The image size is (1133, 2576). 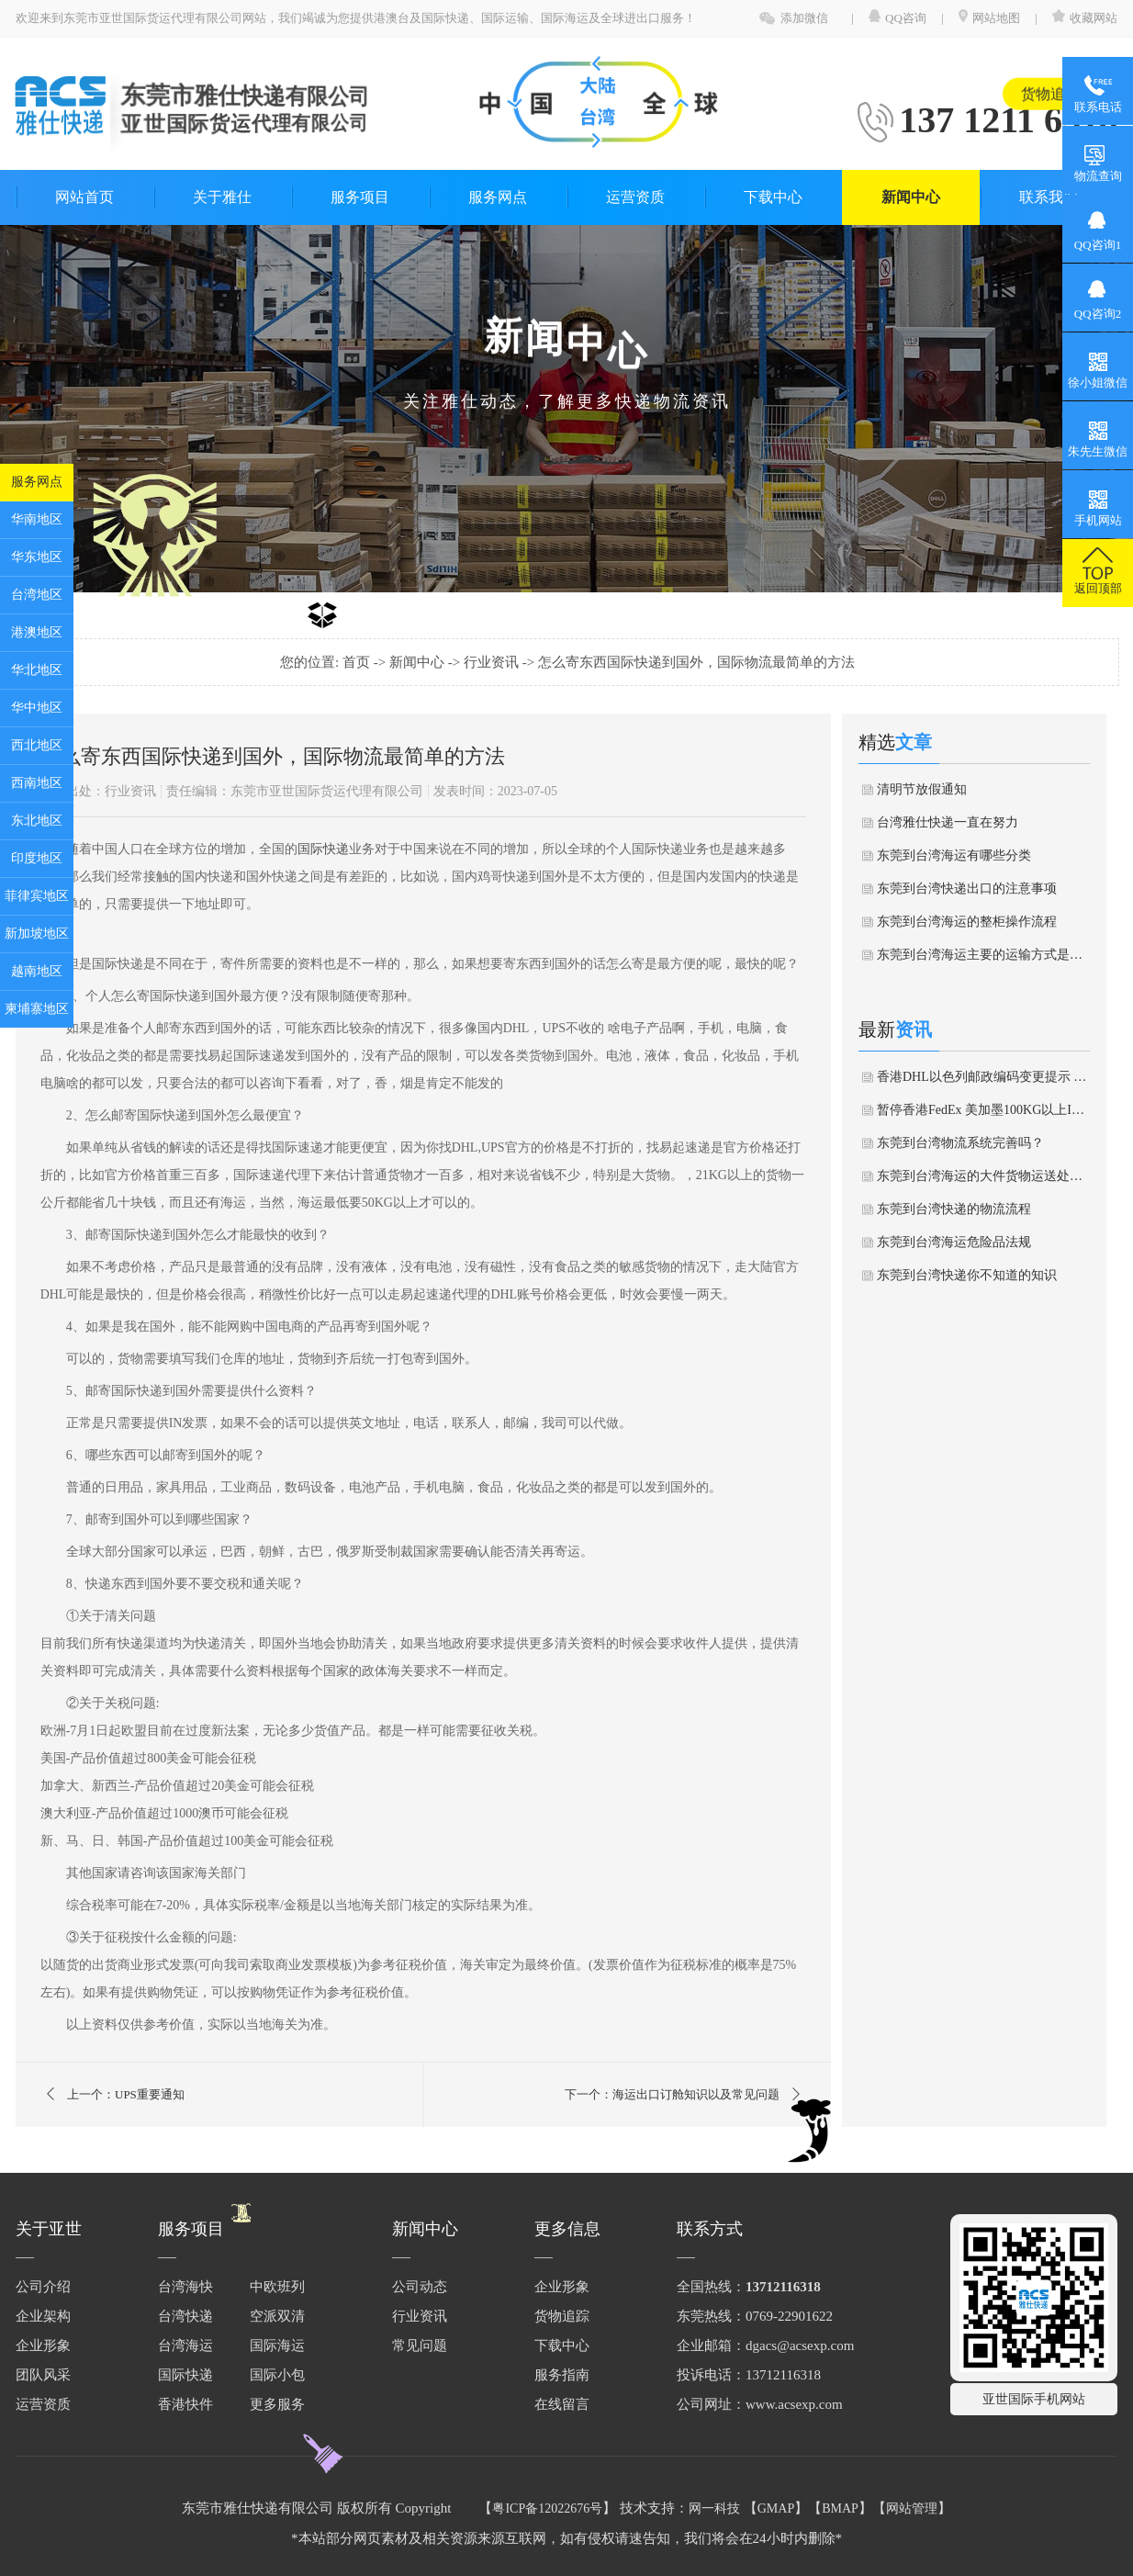 What do you see at coordinates (322, 615) in the screenshot?
I see `view package or shipping details` at bounding box center [322, 615].